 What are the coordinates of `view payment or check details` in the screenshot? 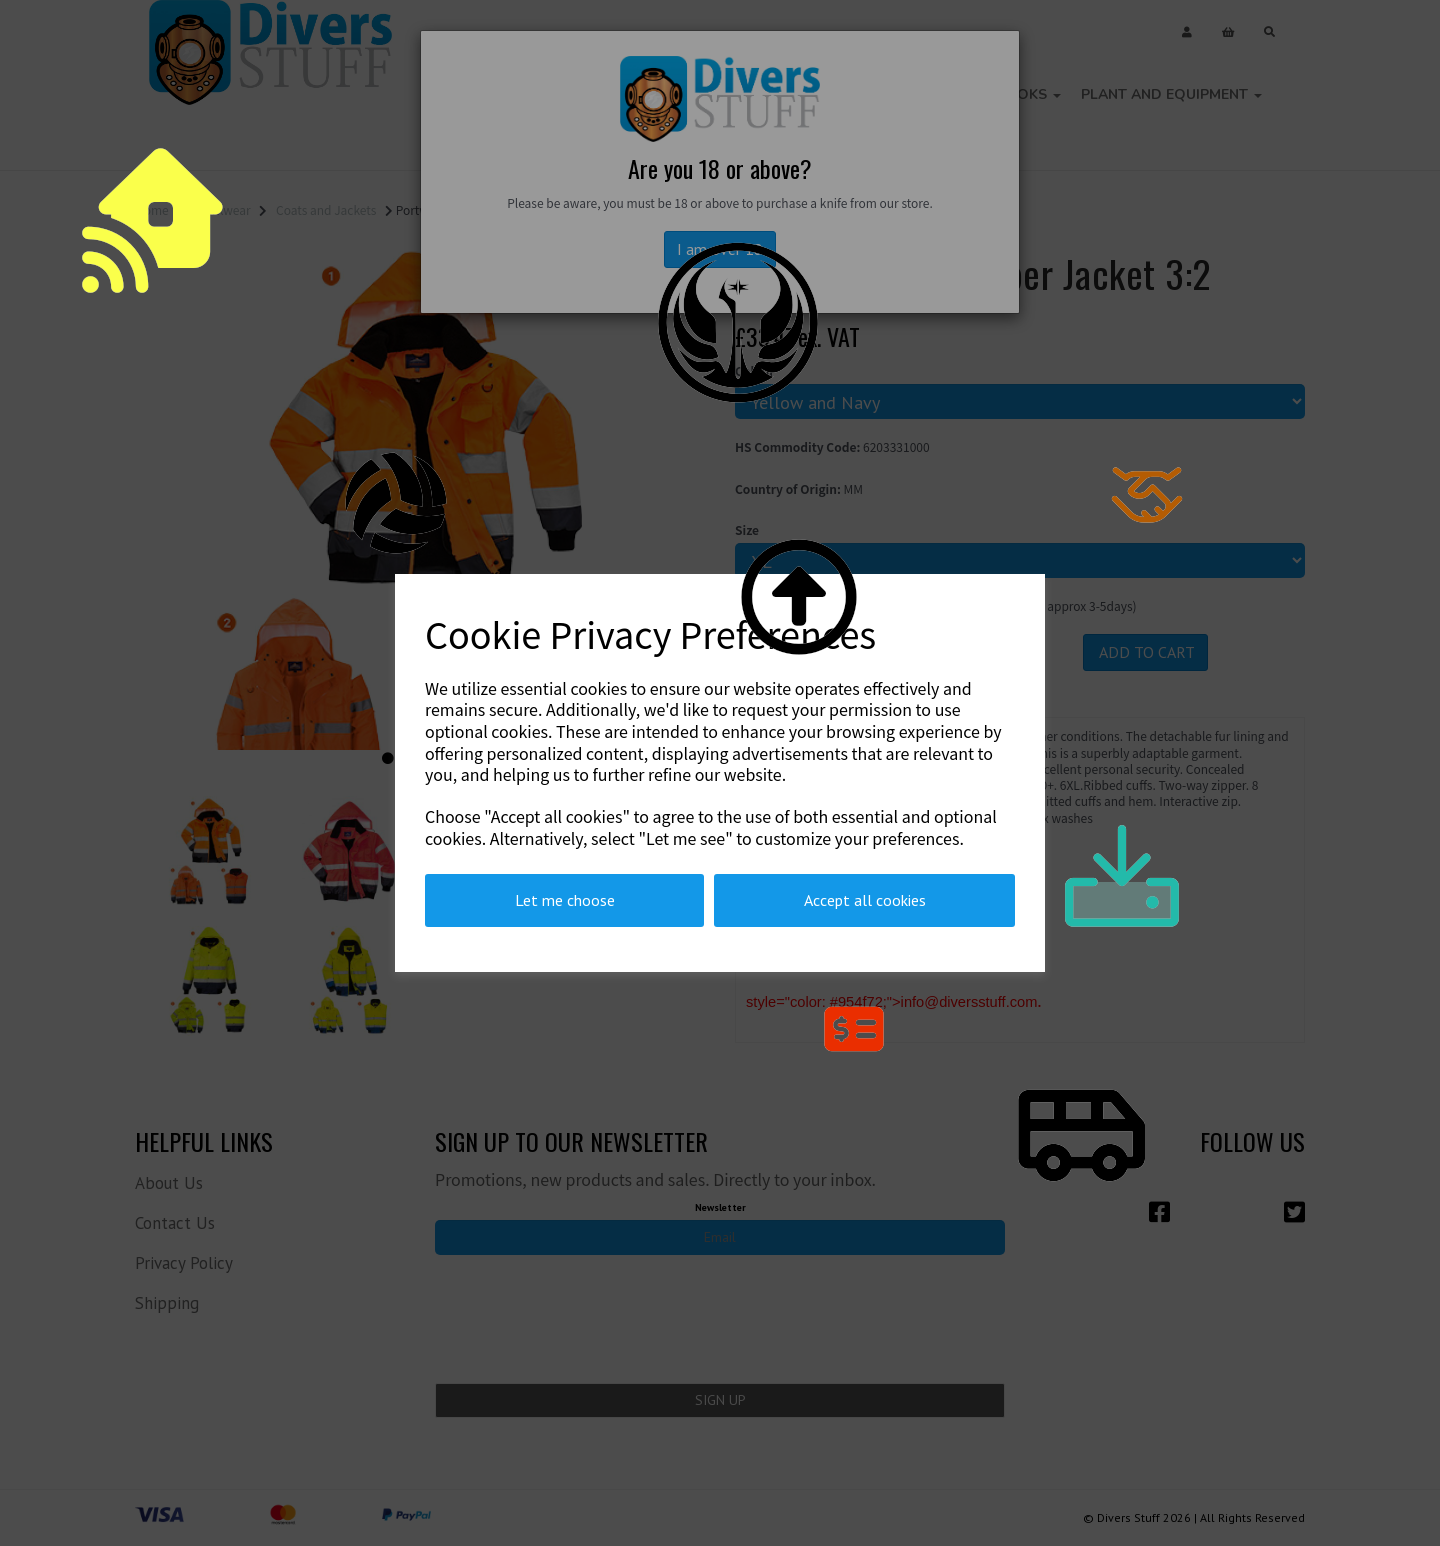 It's located at (854, 1029).